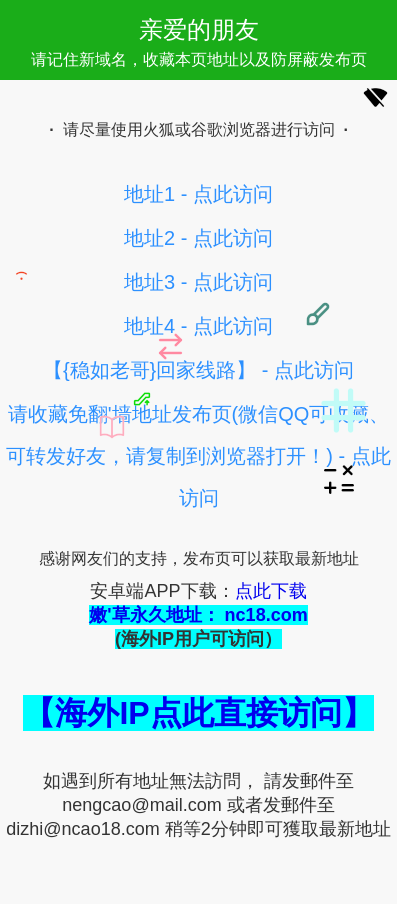  What do you see at coordinates (343, 410) in the screenshot?
I see `view hashtags or tagged content` at bounding box center [343, 410].